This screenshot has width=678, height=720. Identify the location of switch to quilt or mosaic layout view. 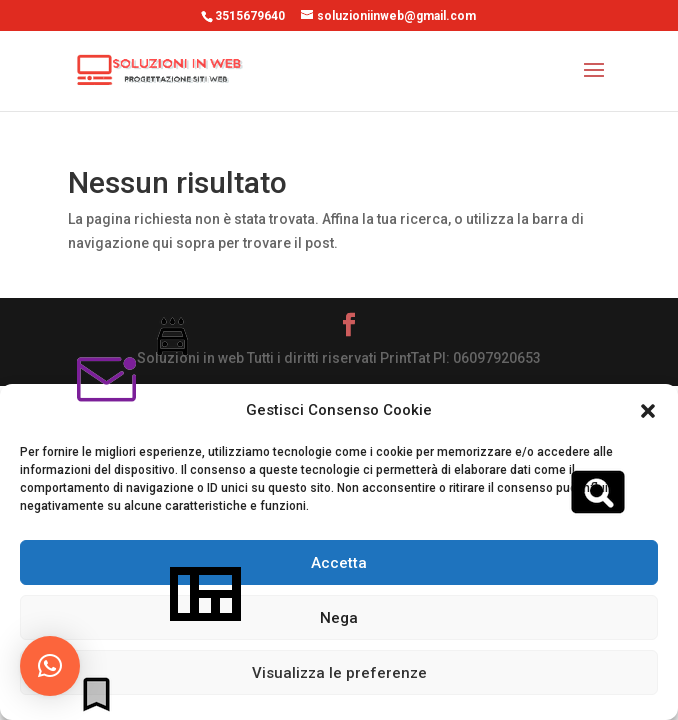
(203, 596).